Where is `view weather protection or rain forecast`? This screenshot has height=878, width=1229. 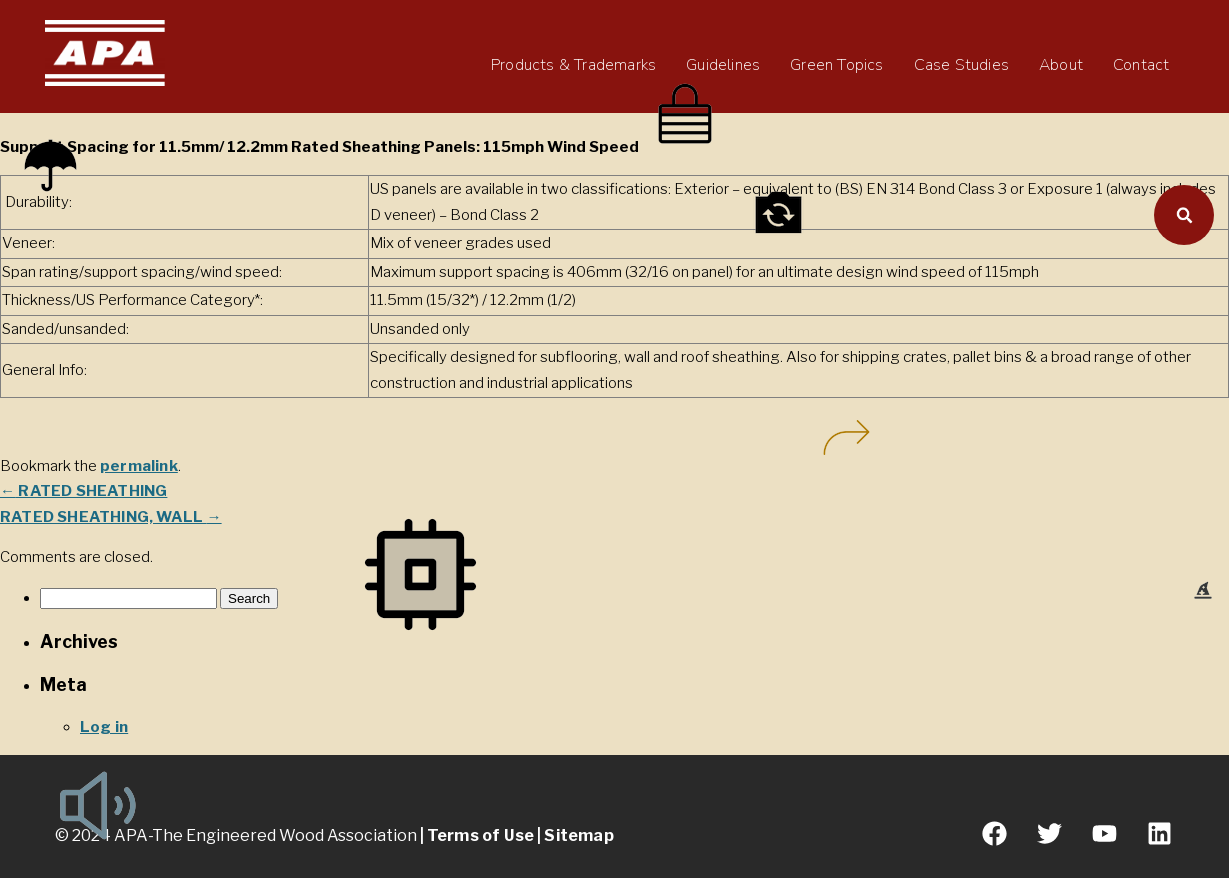 view weather protection or rain forecast is located at coordinates (50, 165).